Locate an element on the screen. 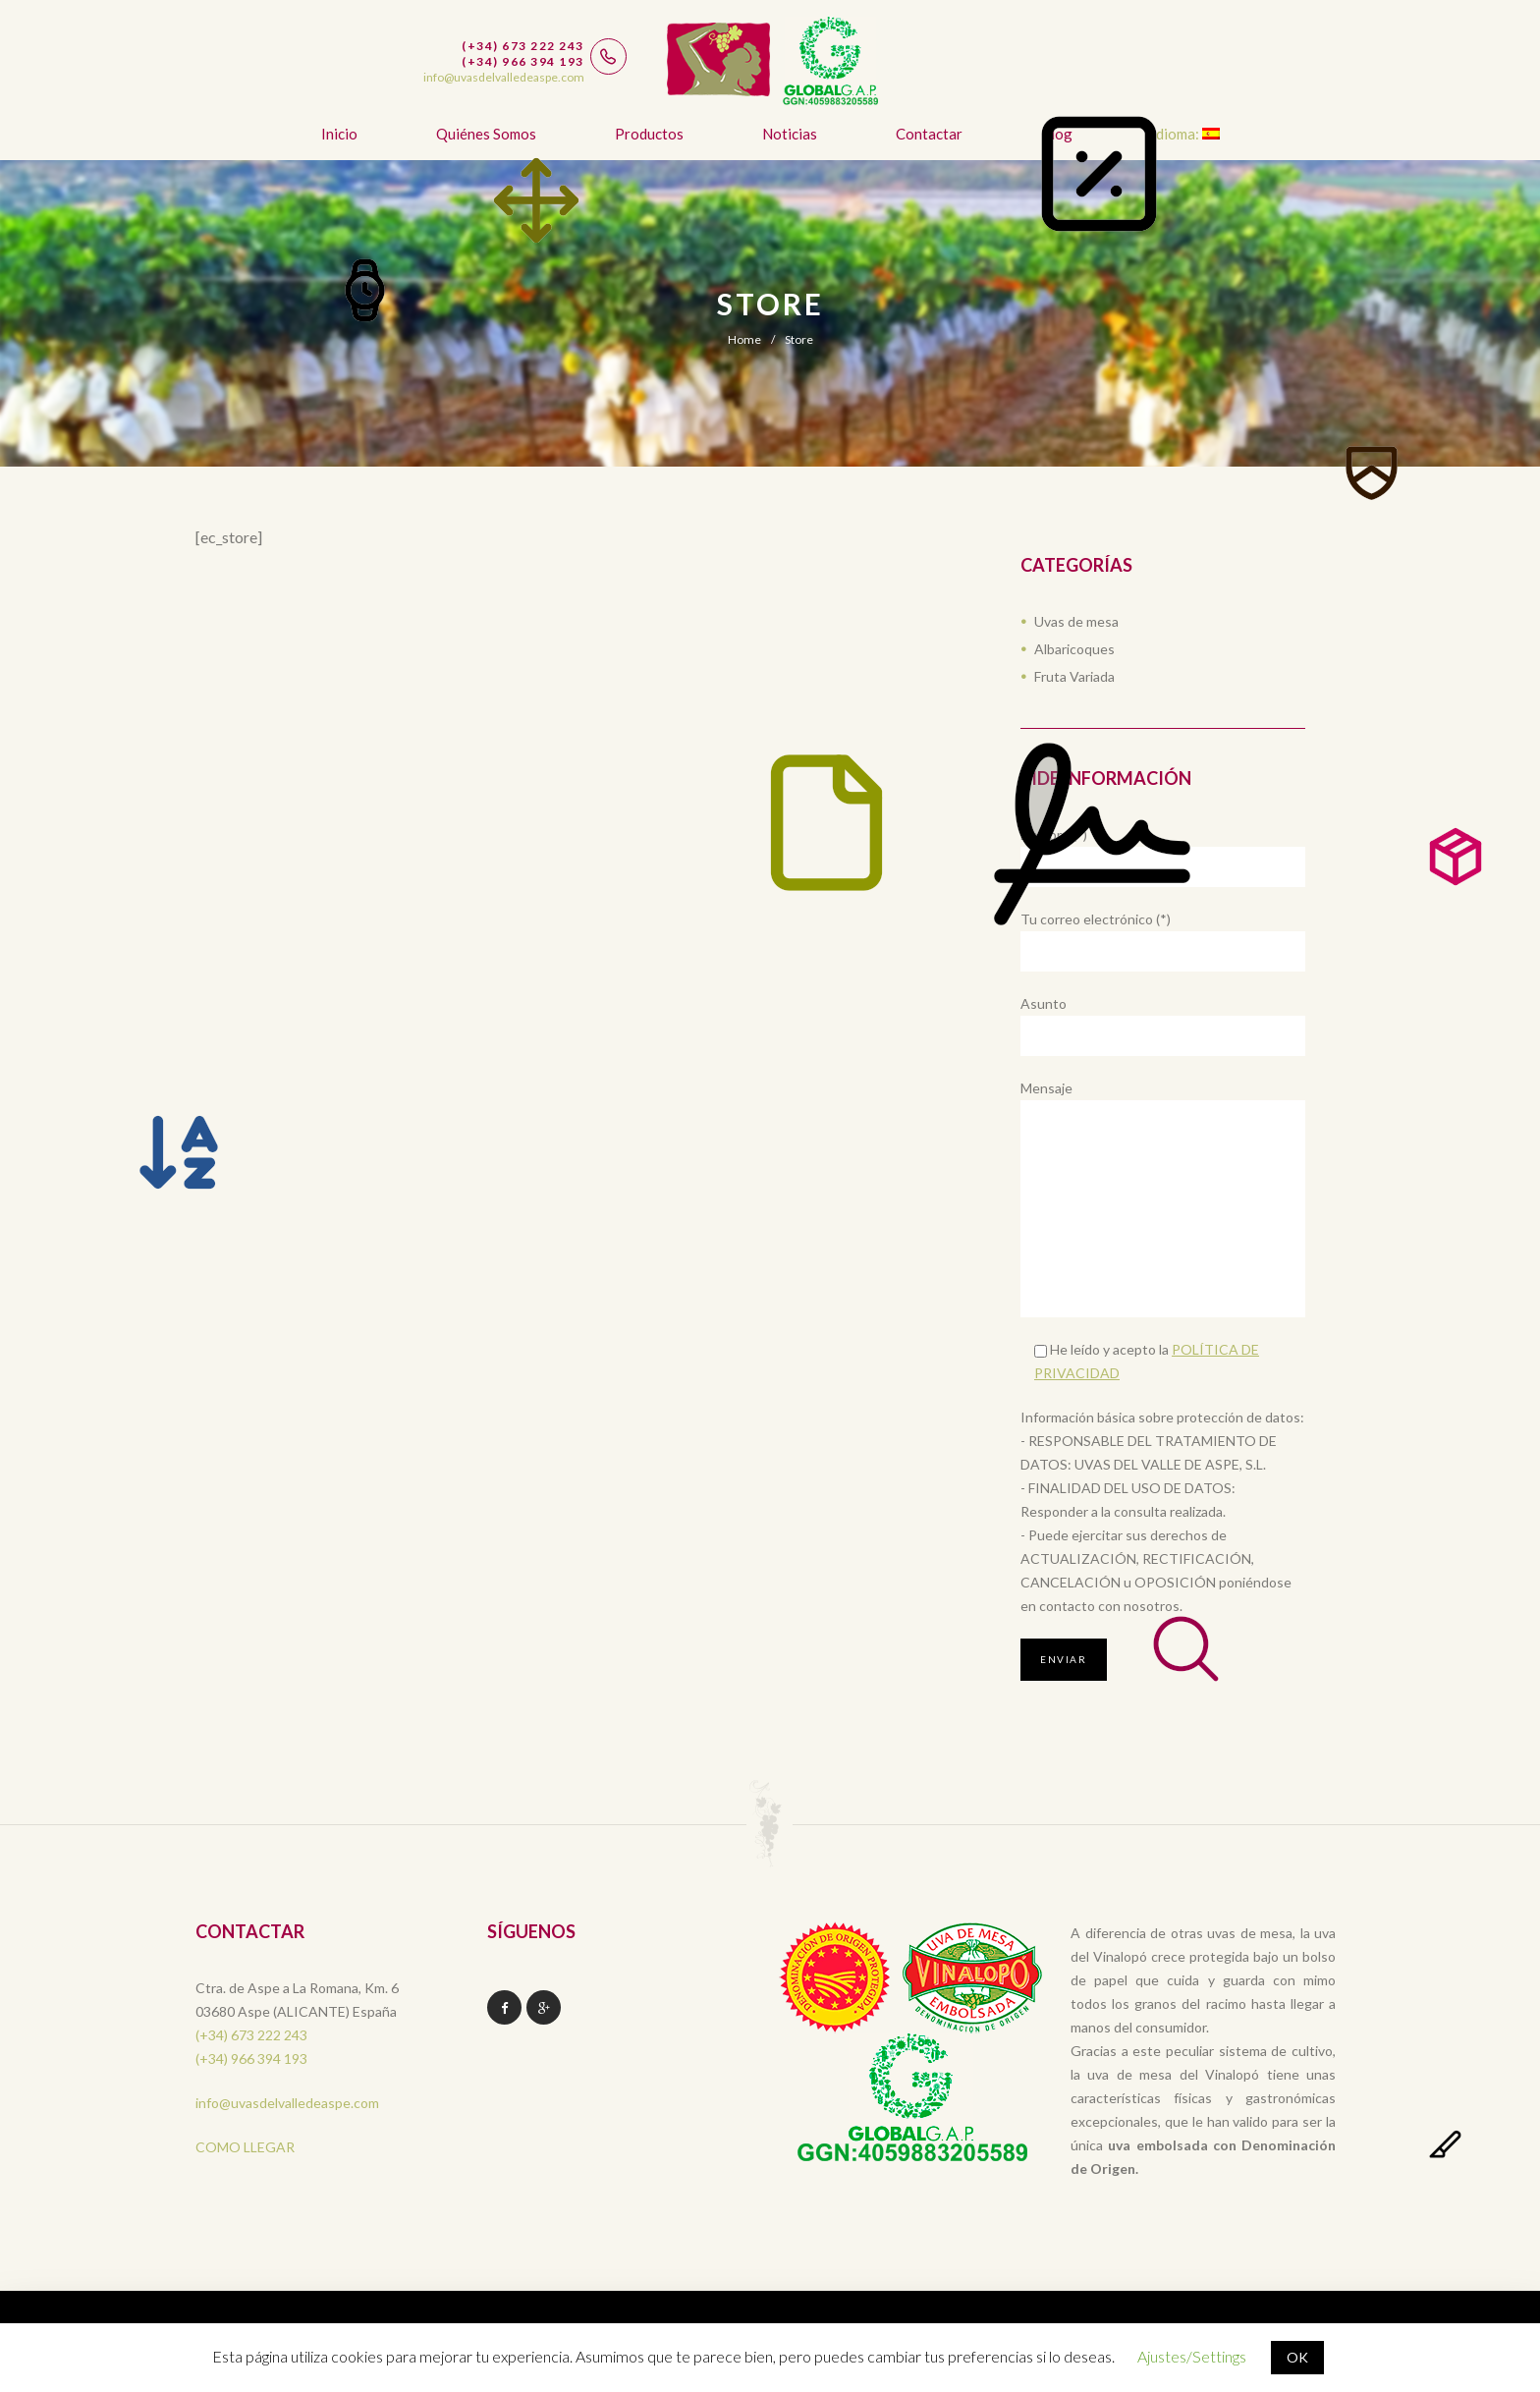 The image size is (1540, 2392). view or apply a discount is located at coordinates (1099, 174).